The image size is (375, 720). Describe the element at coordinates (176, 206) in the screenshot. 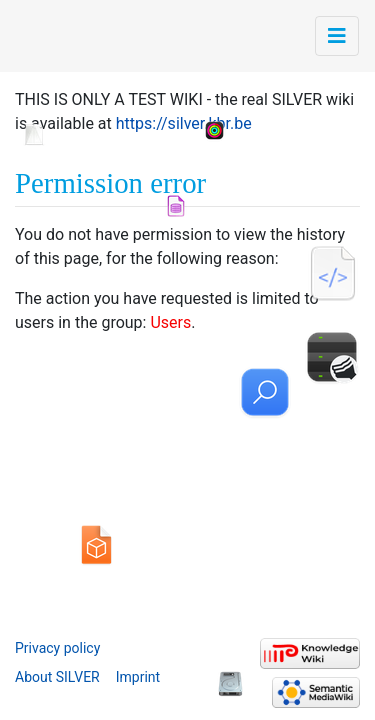

I see `libreoffice base database file` at that location.